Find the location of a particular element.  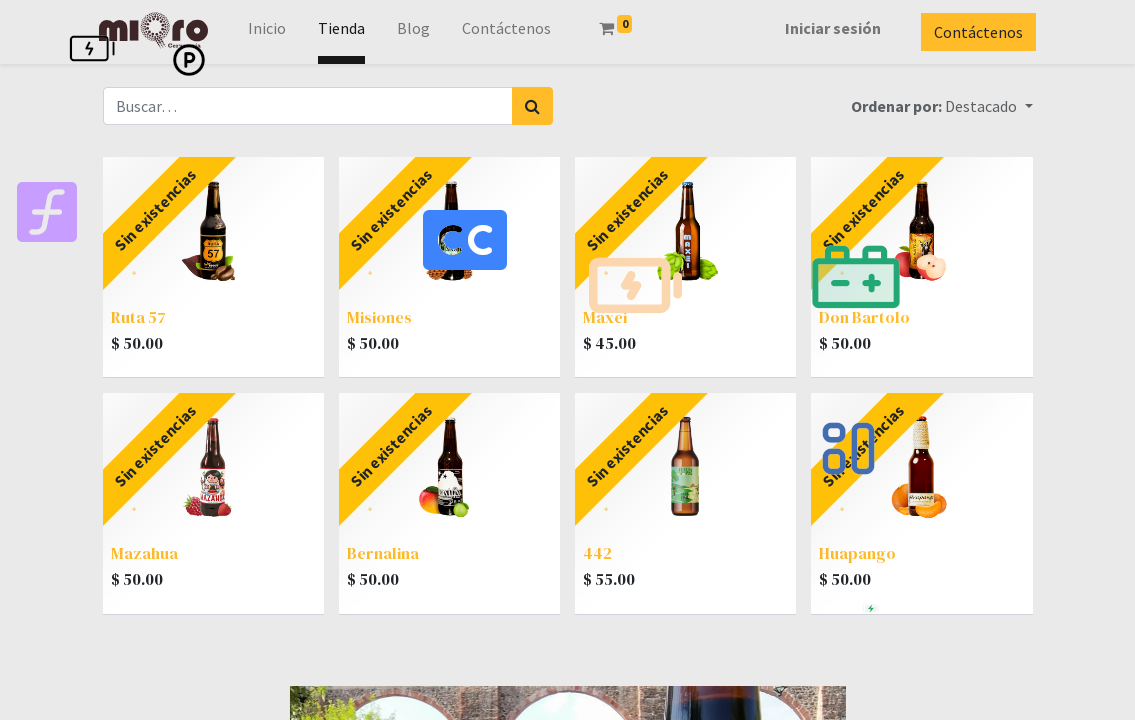

access or create a function in code editor is located at coordinates (47, 212).